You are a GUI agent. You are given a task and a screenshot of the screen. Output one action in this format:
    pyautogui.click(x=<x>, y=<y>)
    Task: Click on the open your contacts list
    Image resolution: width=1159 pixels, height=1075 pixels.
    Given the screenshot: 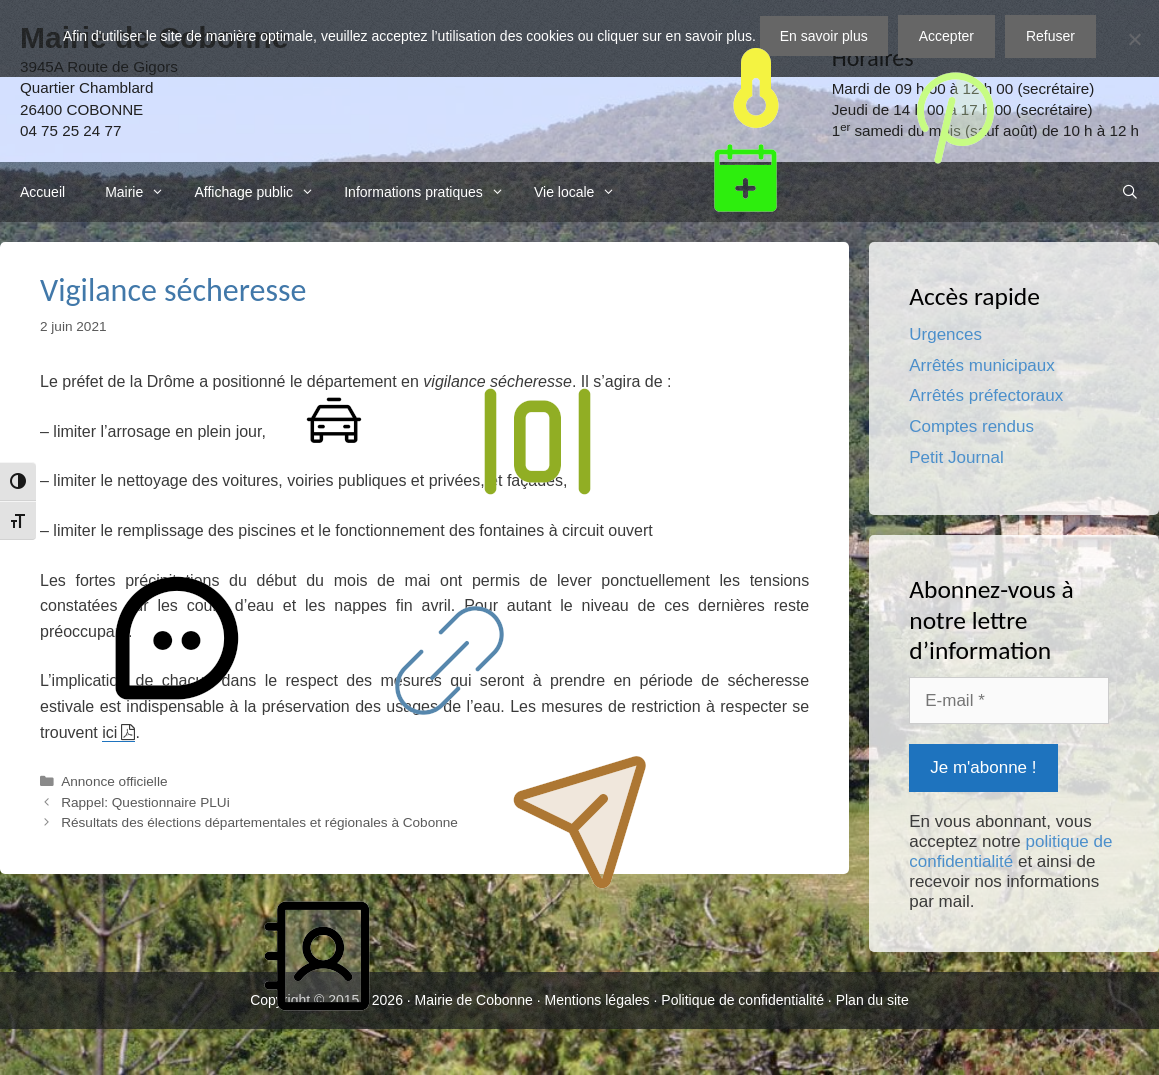 What is the action you would take?
    pyautogui.click(x=319, y=956)
    